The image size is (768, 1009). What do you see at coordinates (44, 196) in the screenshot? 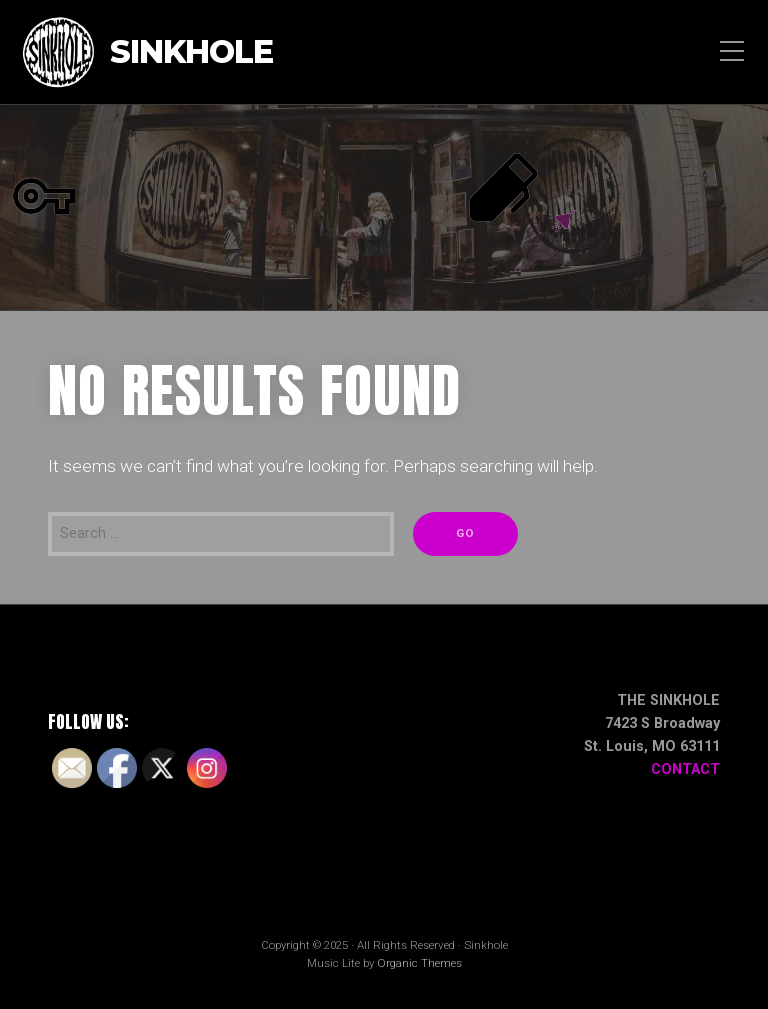
I see `access vpn or secure connection settings` at bounding box center [44, 196].